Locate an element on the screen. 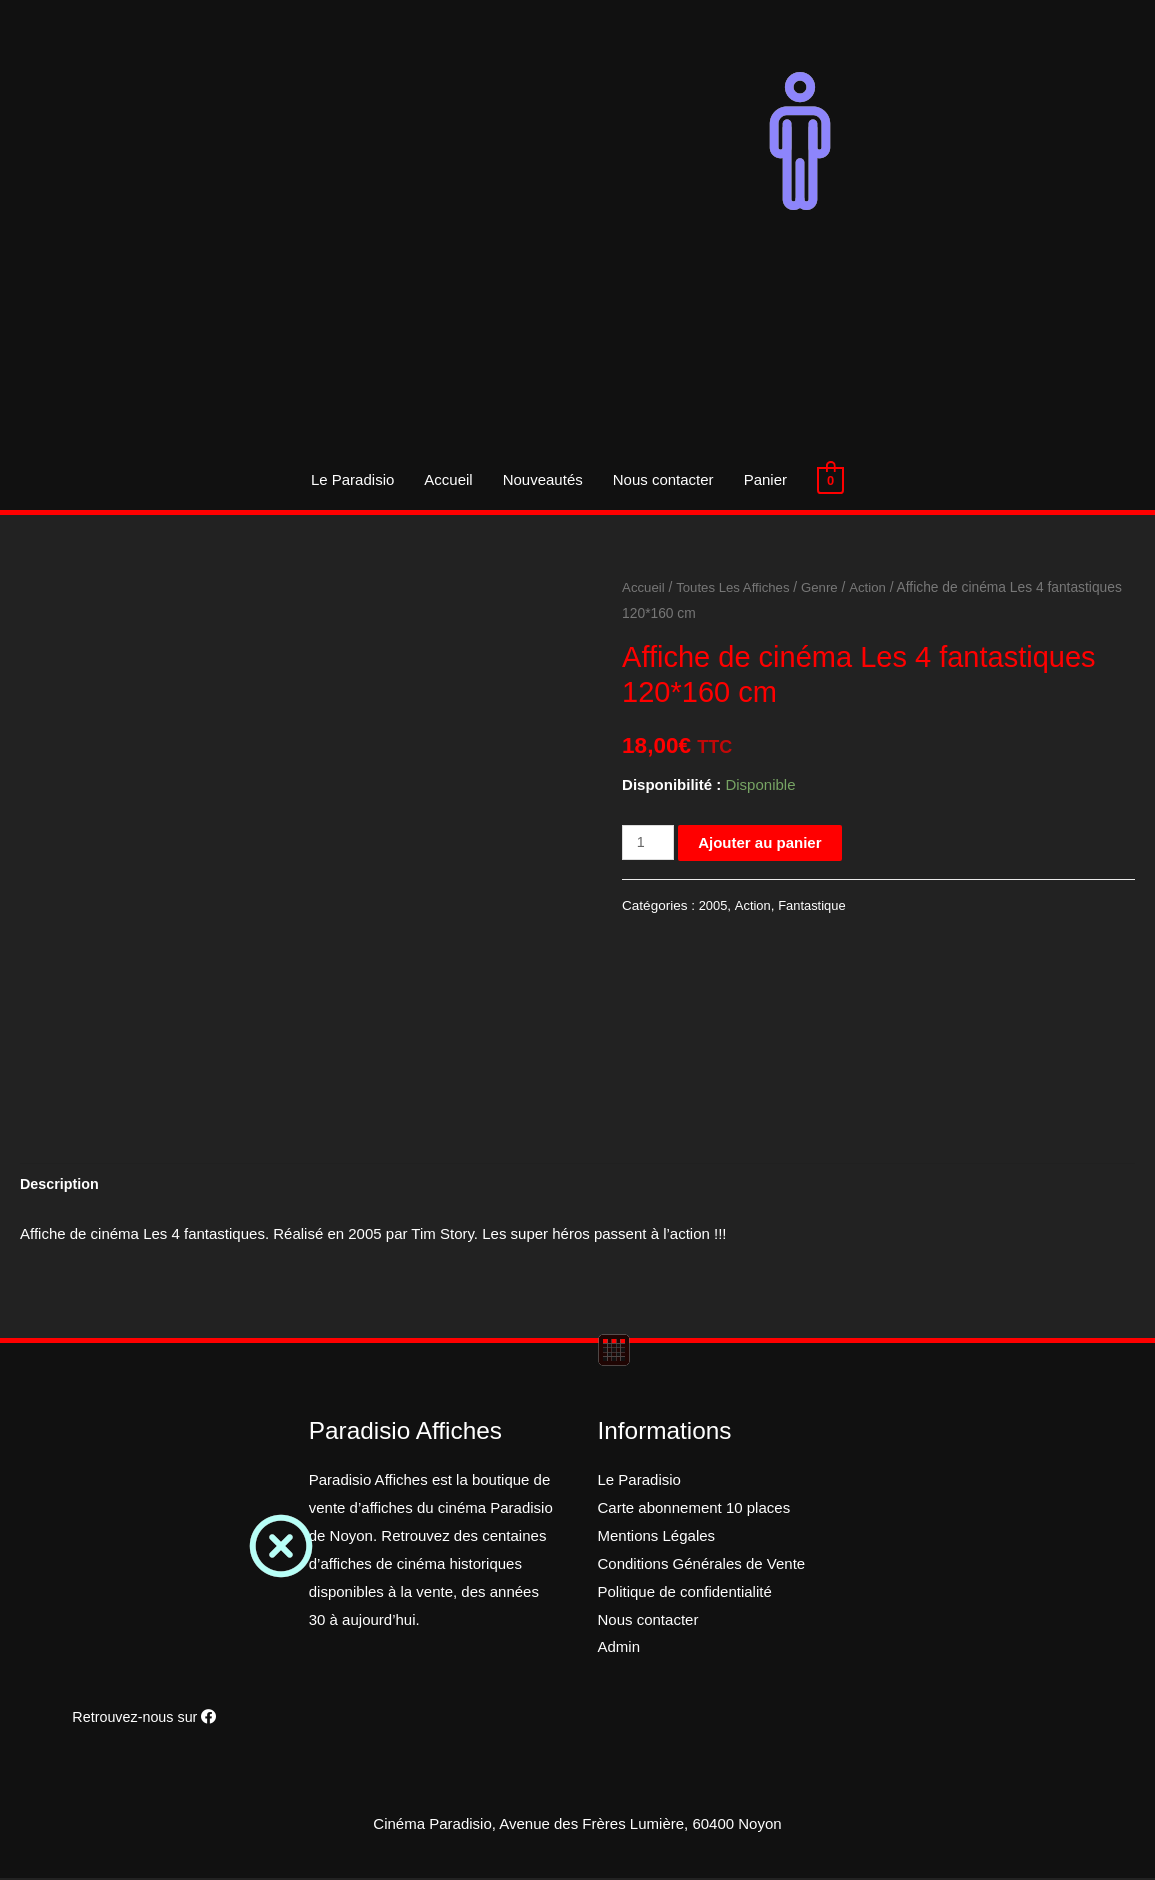 The width and height of the screenshot is (1155, 1880). view male user profile is located at coordinates (800, 141).